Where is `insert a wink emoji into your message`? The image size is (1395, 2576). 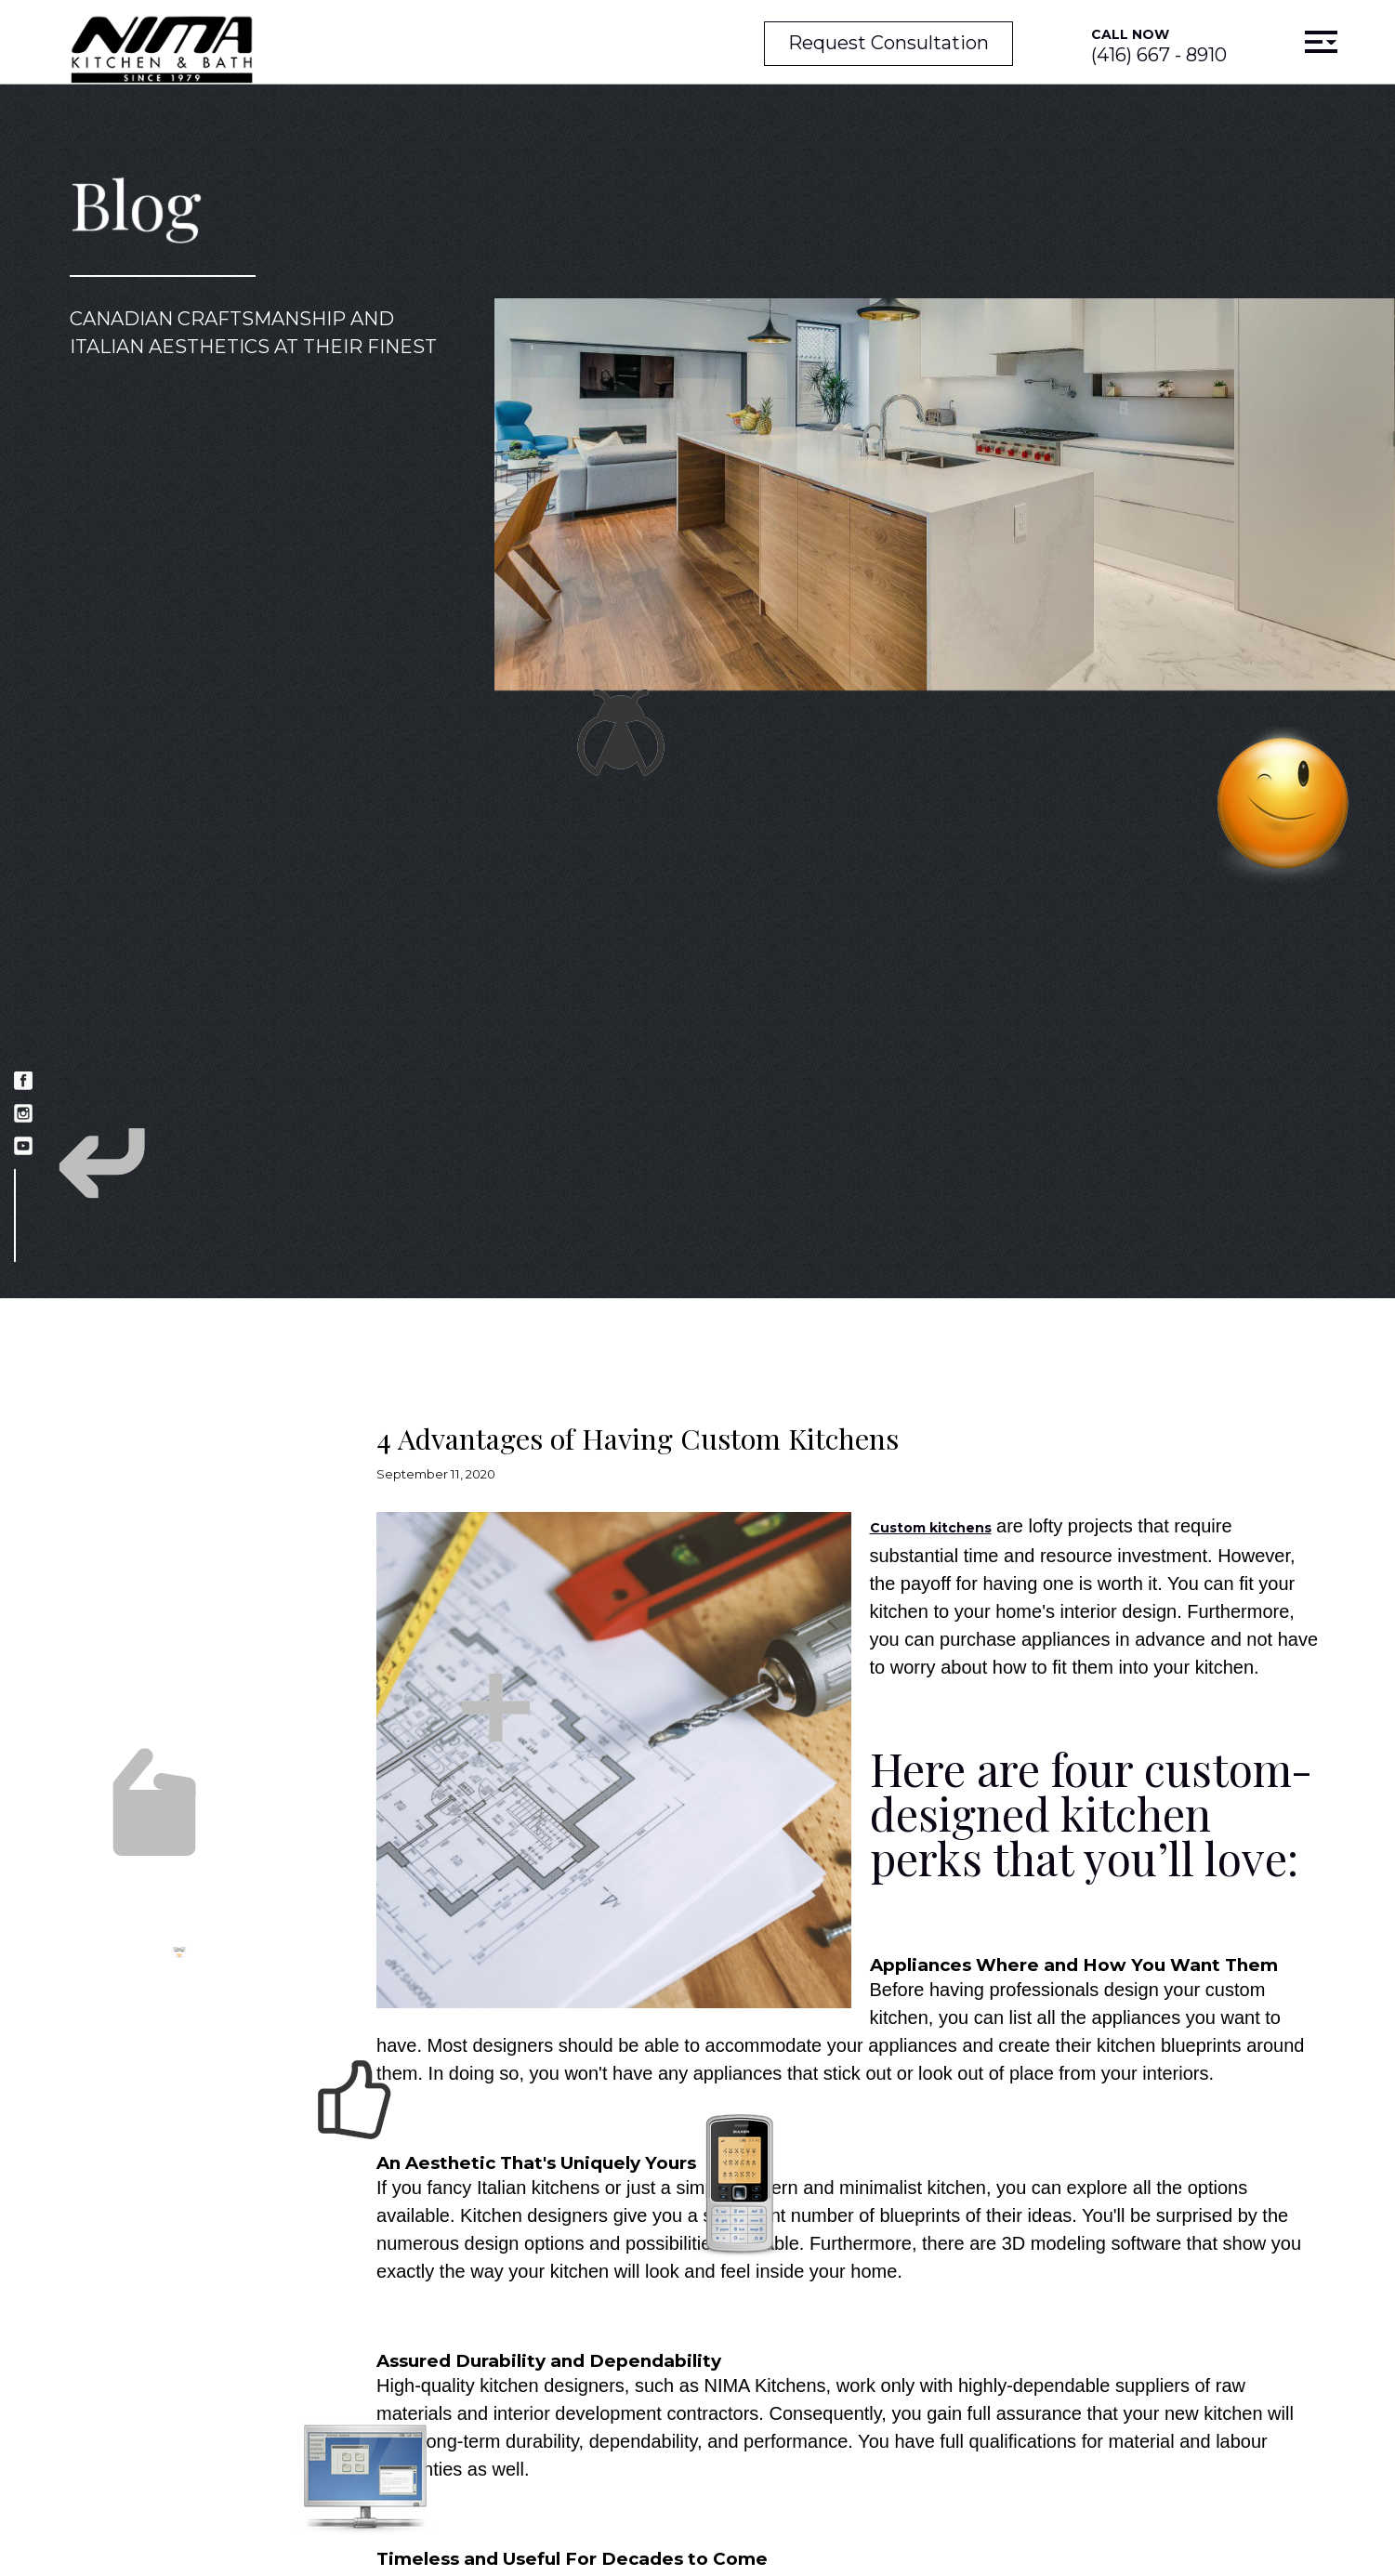 insert a wink emoji into your message is located at coordinates (1283, 809).